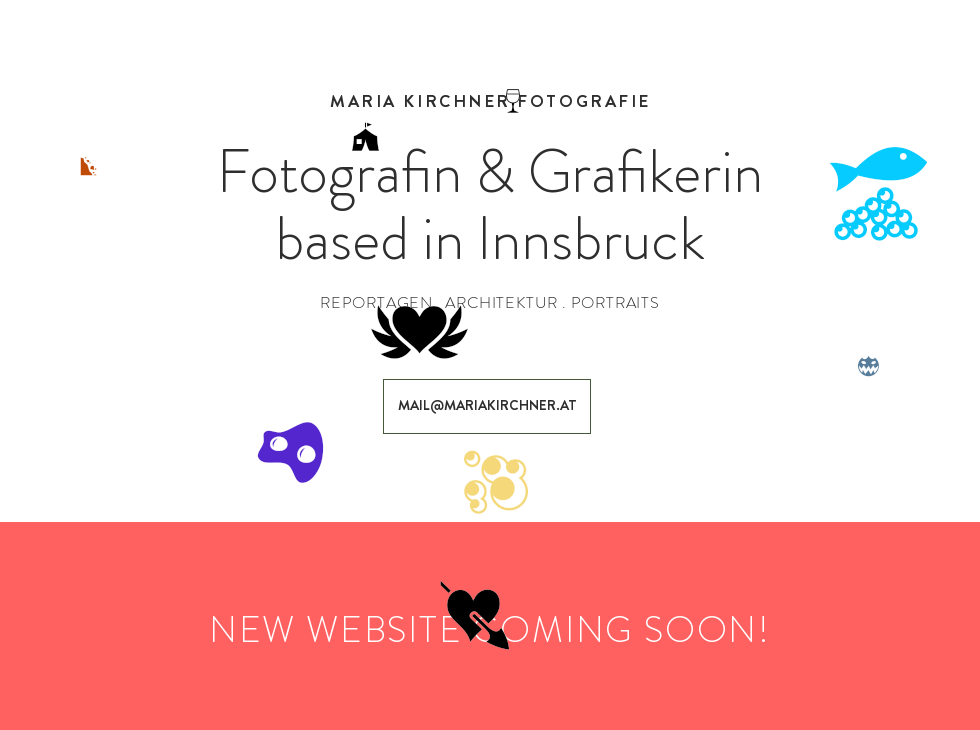 This screenshot has width=980, height=730. Describe the element at coordinates (419, 333) in the screenshot. I see `add to favorites with flair` at that location.